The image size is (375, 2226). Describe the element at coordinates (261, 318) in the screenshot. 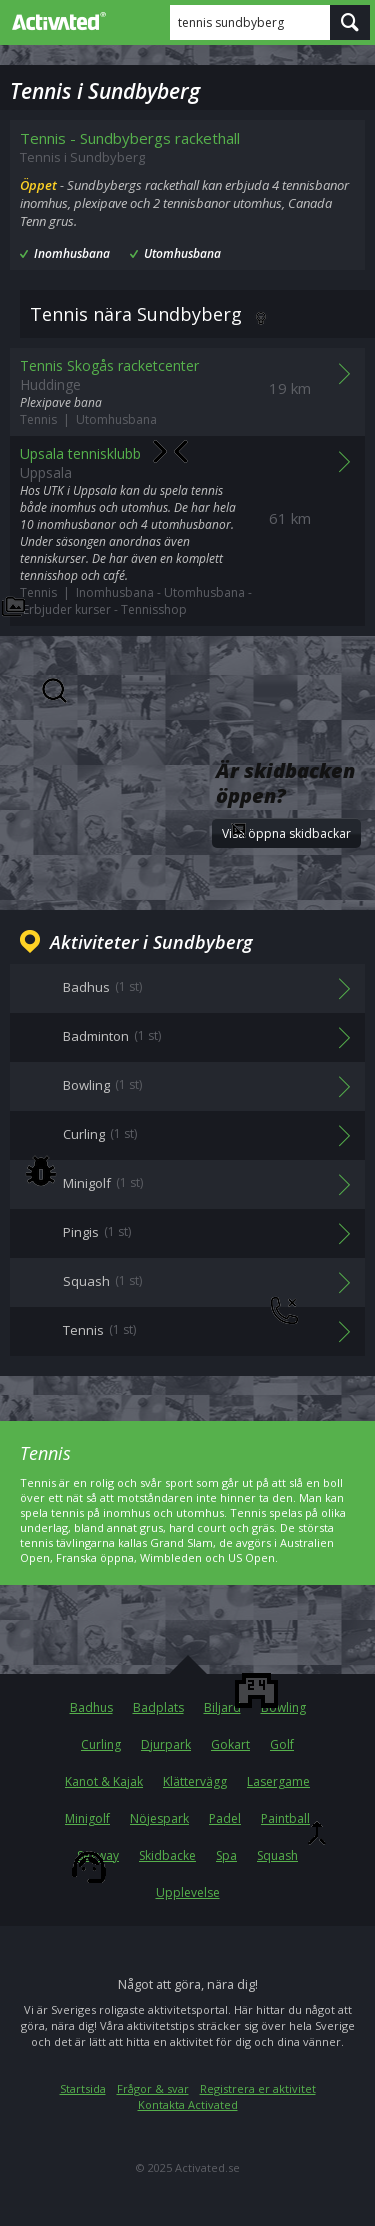

I see `access tips or helpful suggestions` at that location.